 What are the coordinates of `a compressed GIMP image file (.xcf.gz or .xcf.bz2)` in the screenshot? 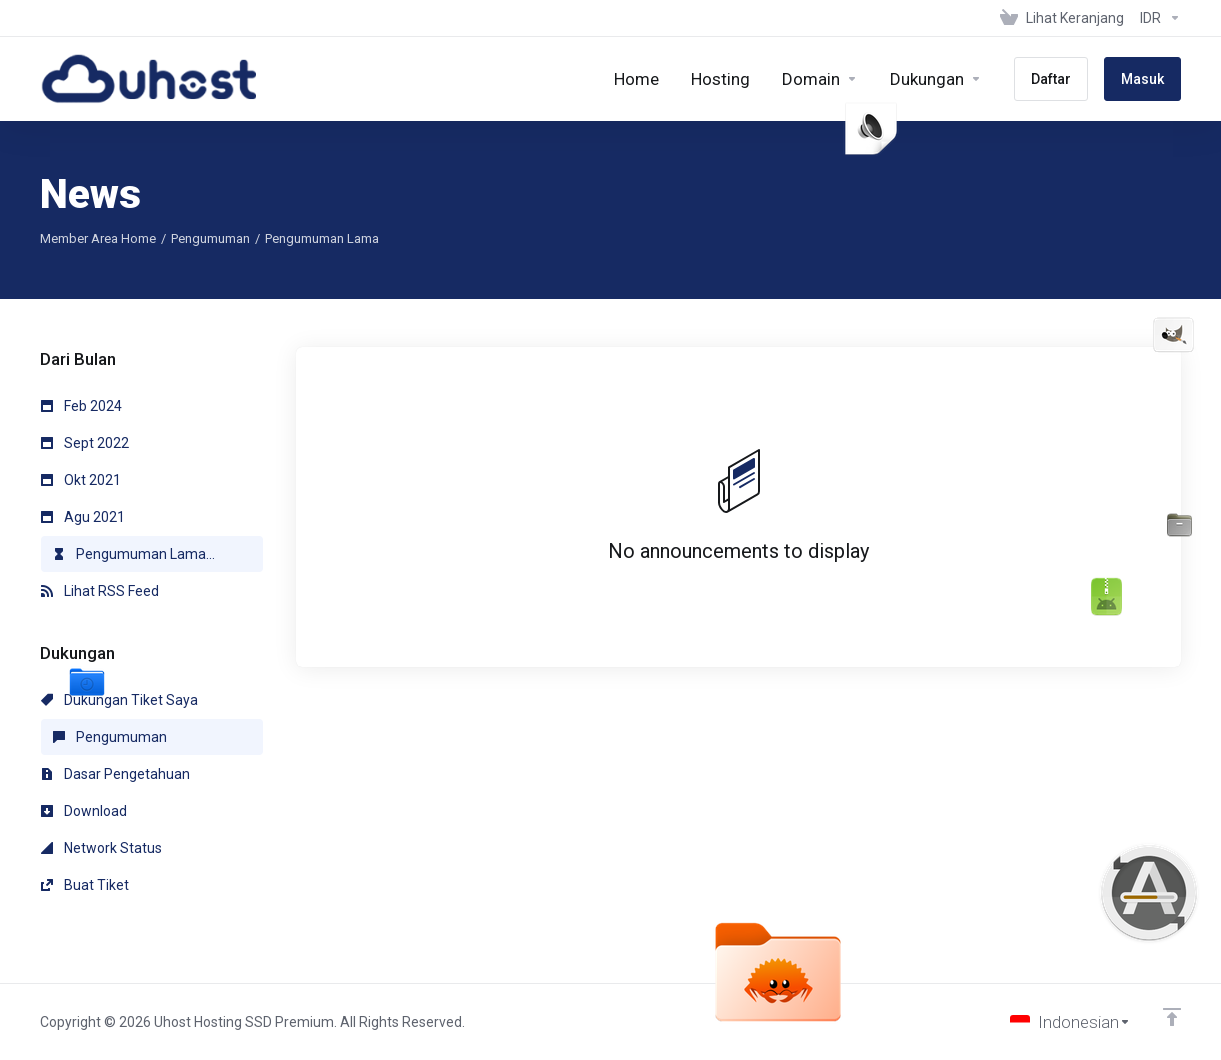 It's located at (1173, 333).